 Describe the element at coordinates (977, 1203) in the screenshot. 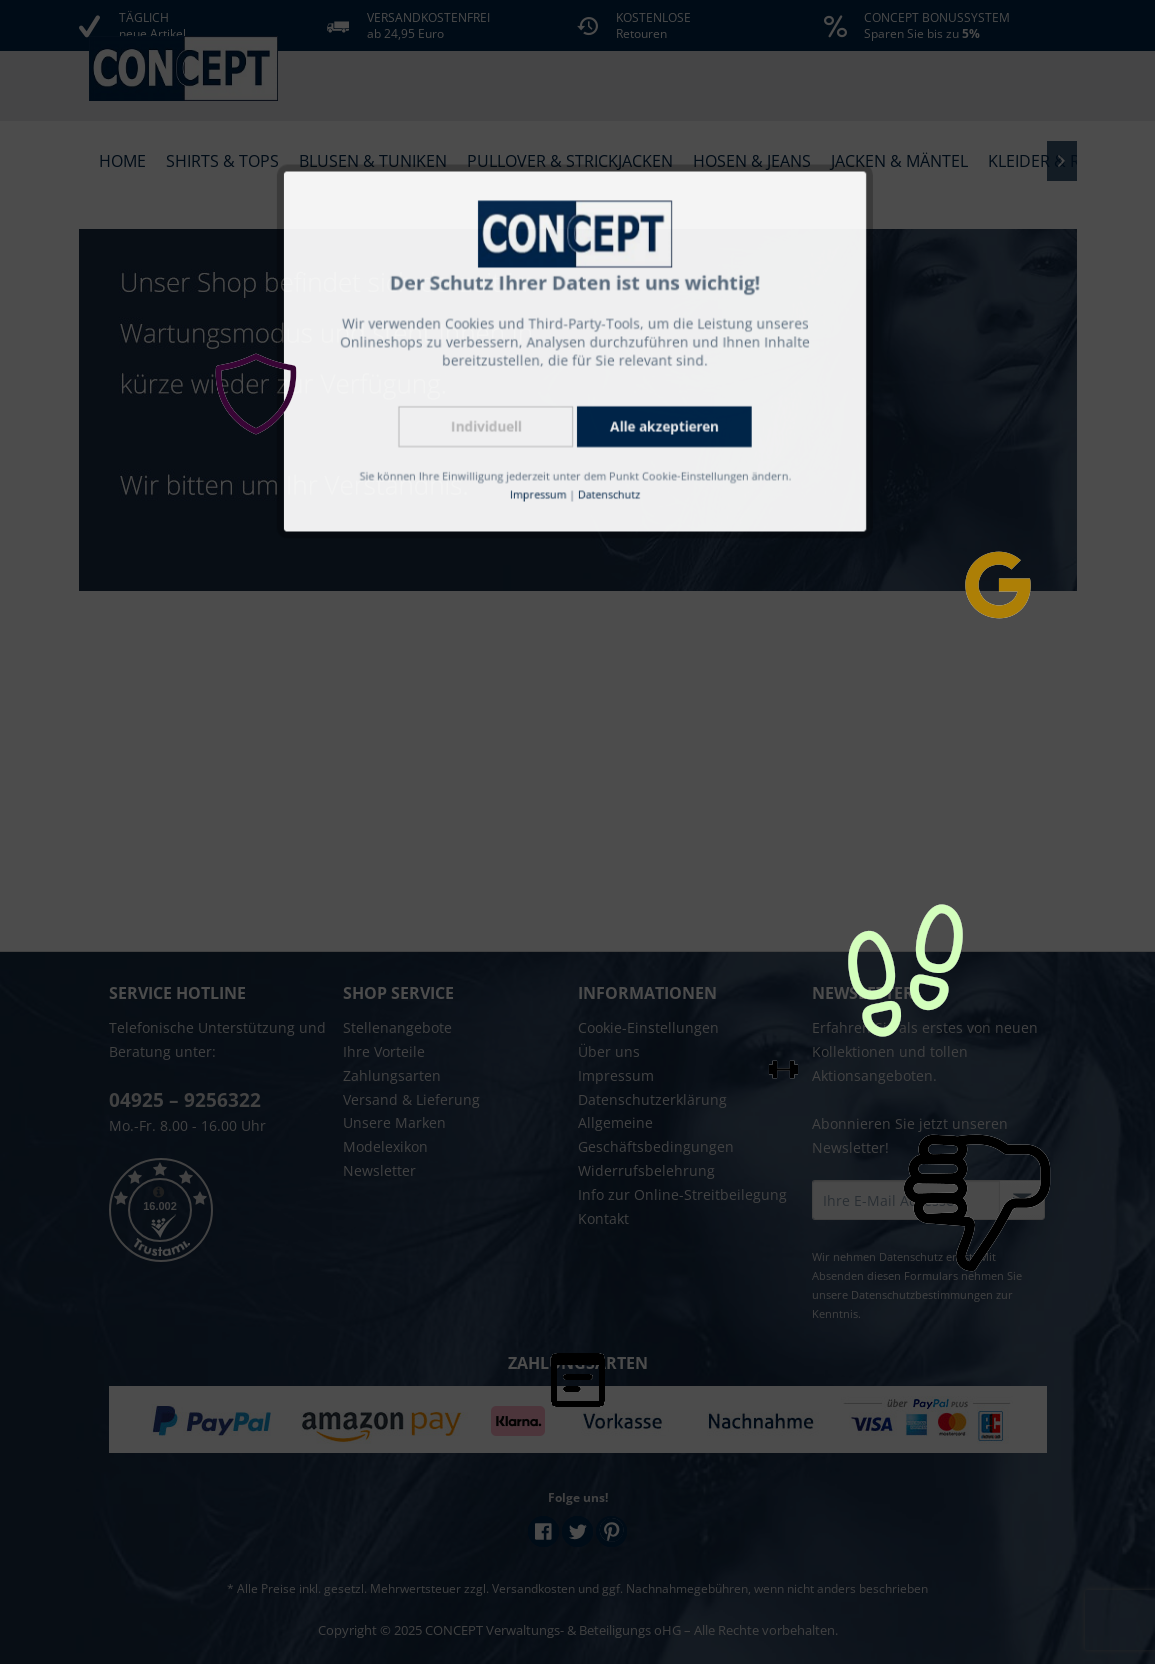

I see `dislike or downvote content` at that location.